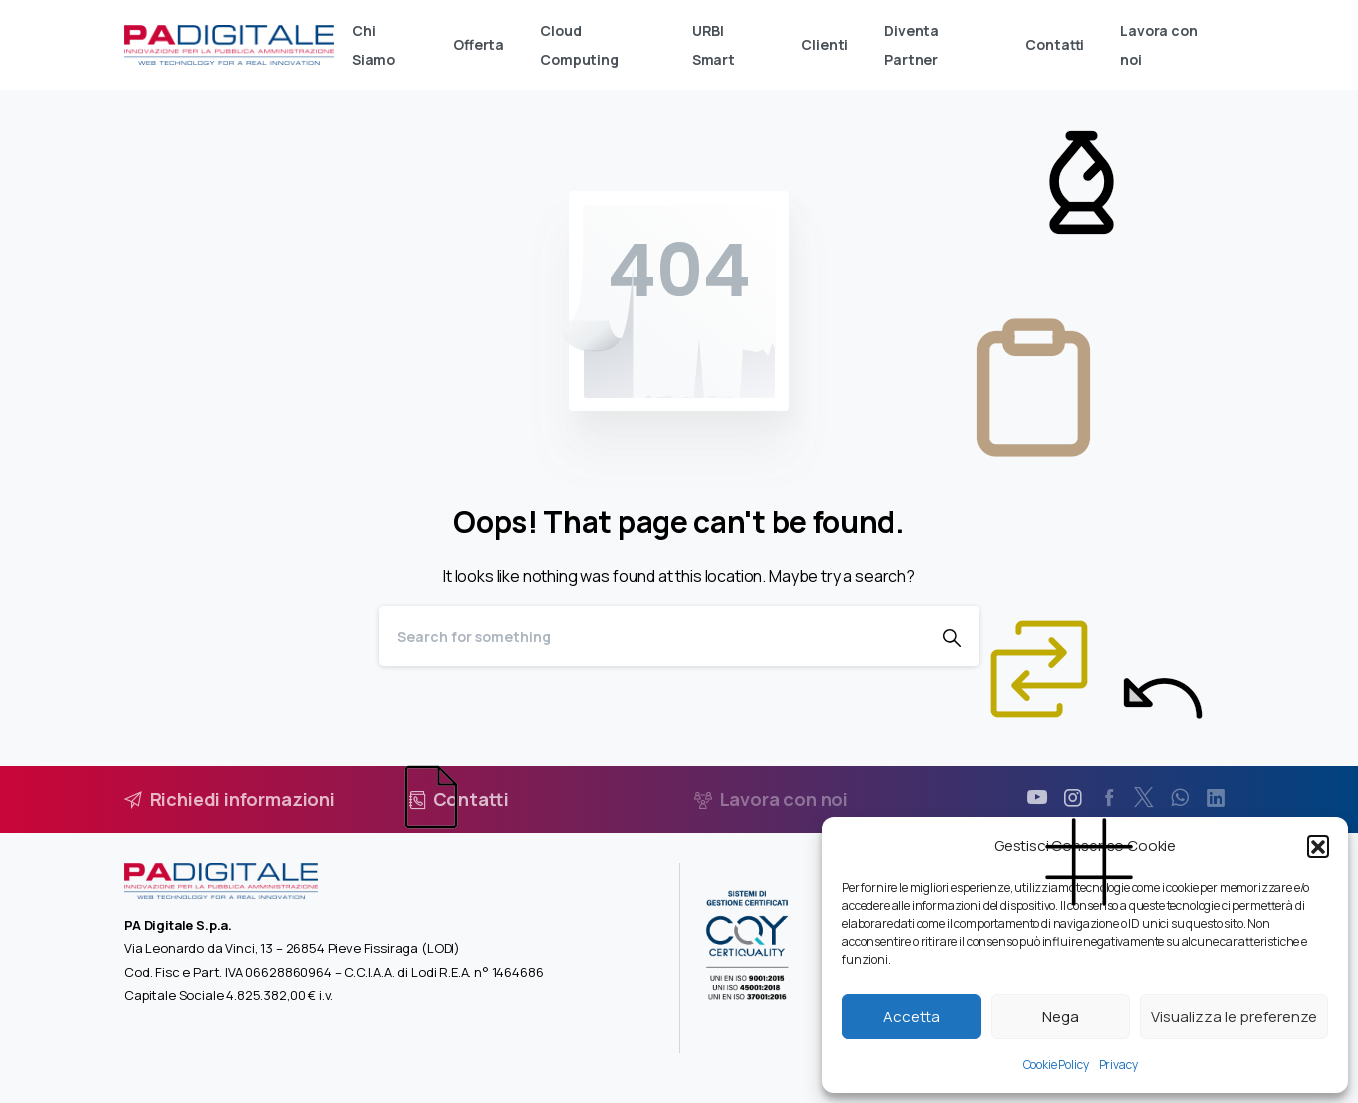 The height and width of the screenshot is (1103, 1358). Describe the element at coordinates (1039, 669) in the screenshot. I see `swap or exchange items` at that location.